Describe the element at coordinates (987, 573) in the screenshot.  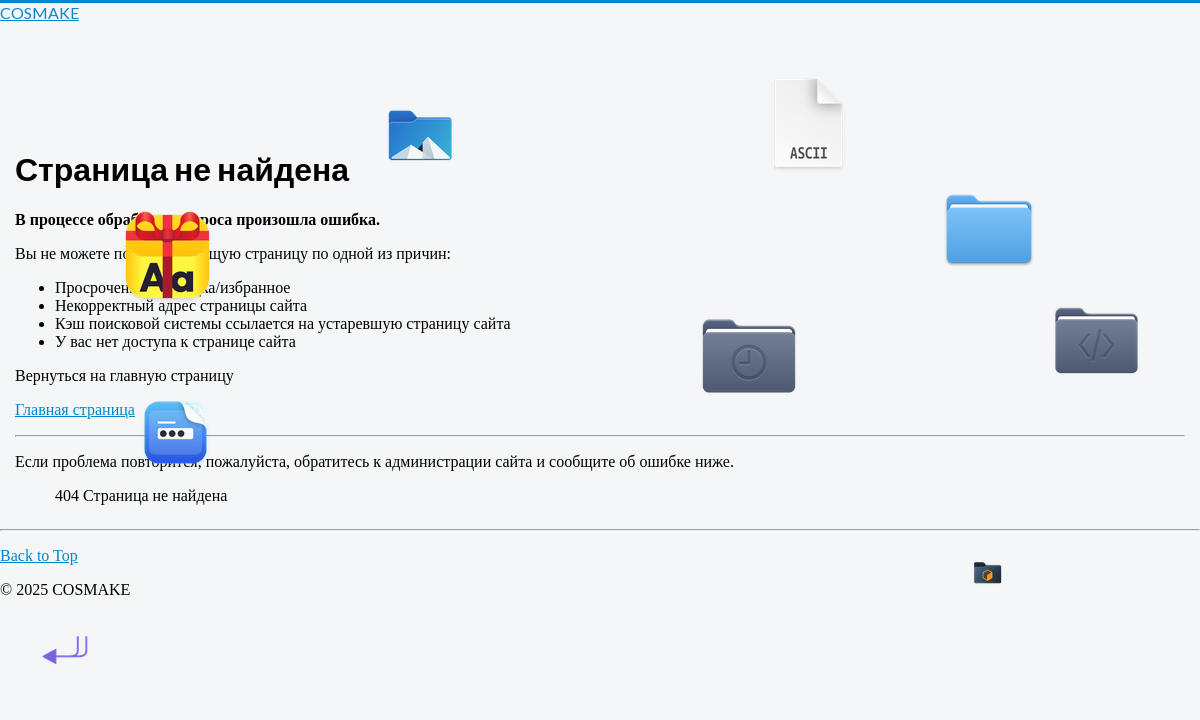
I see `open amazon thinkbox project files` at that location.